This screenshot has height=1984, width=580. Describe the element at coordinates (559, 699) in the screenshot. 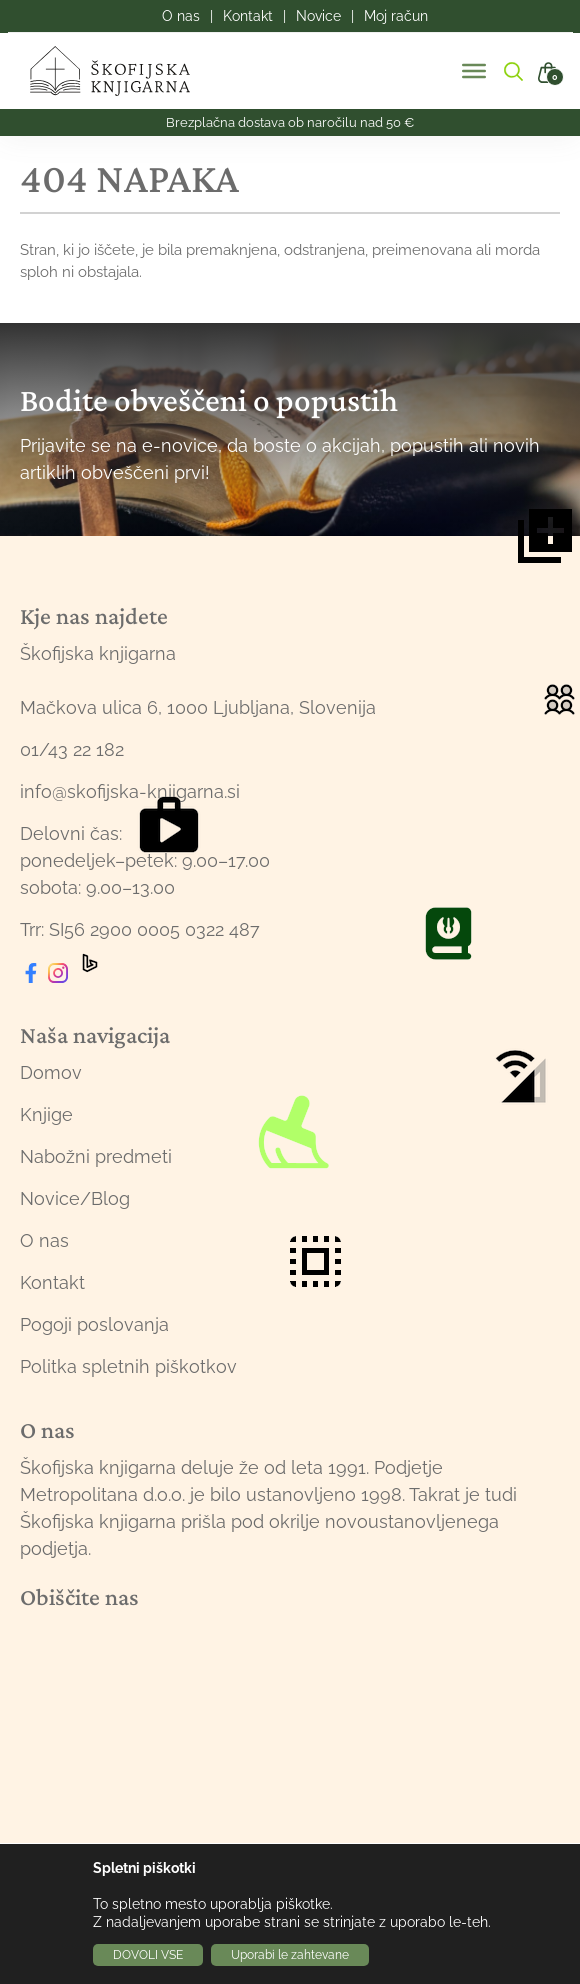

I see `view all team members` at that location.